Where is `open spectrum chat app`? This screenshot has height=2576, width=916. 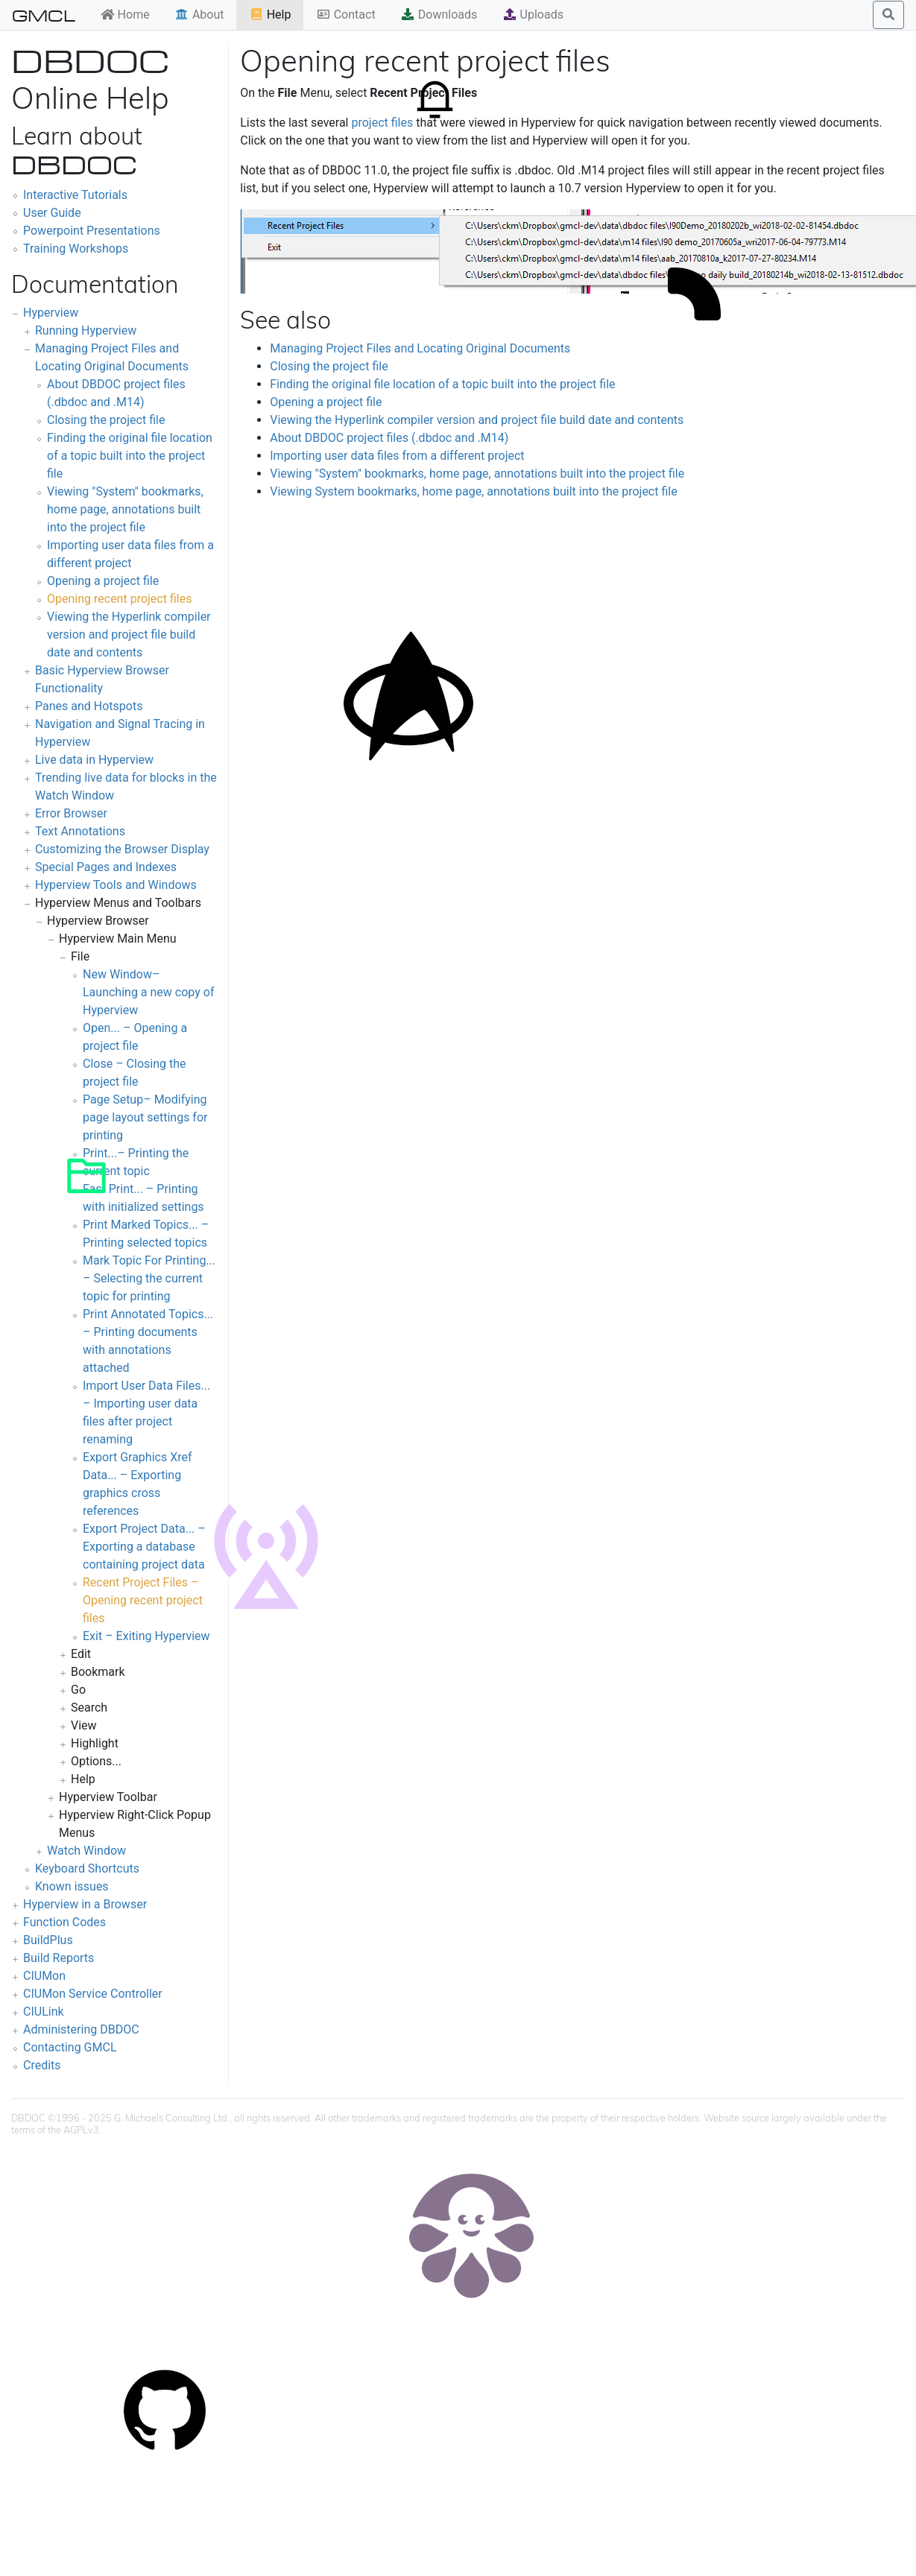 open spectrum chat app is located at coordinates (694, 294).